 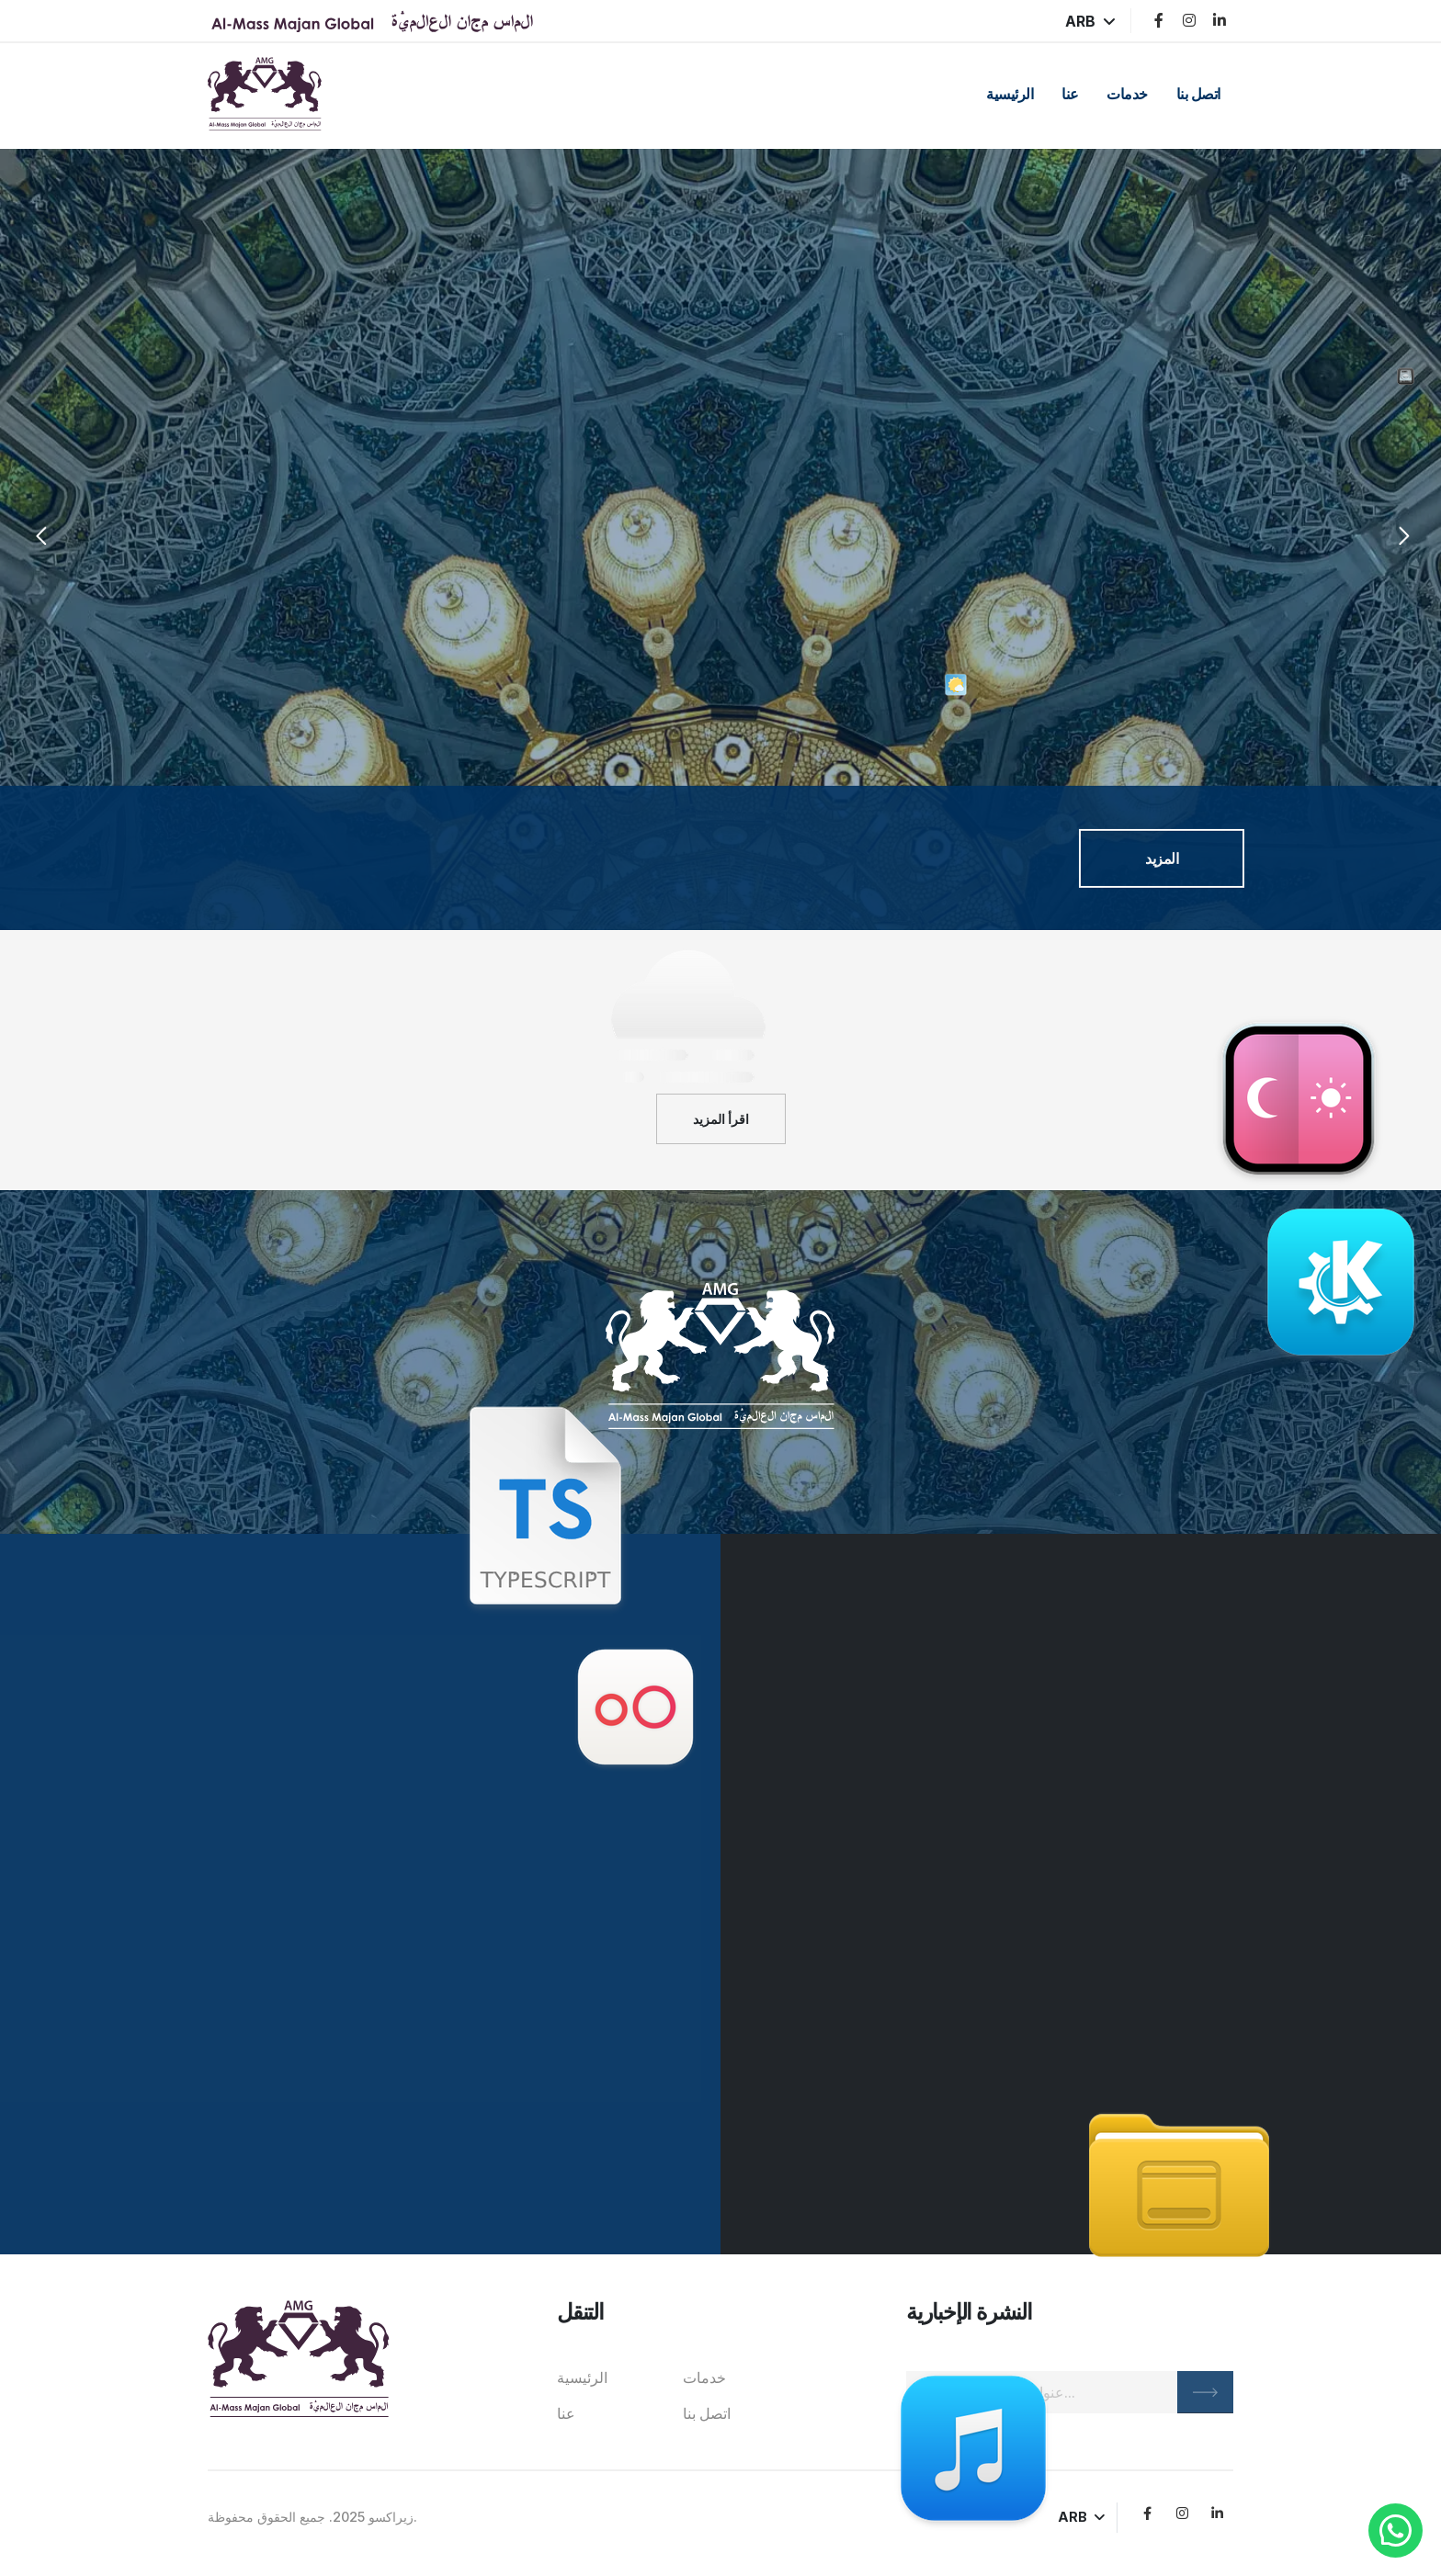 I want to click on open desktop folder, so click(x=1179, y=2185).